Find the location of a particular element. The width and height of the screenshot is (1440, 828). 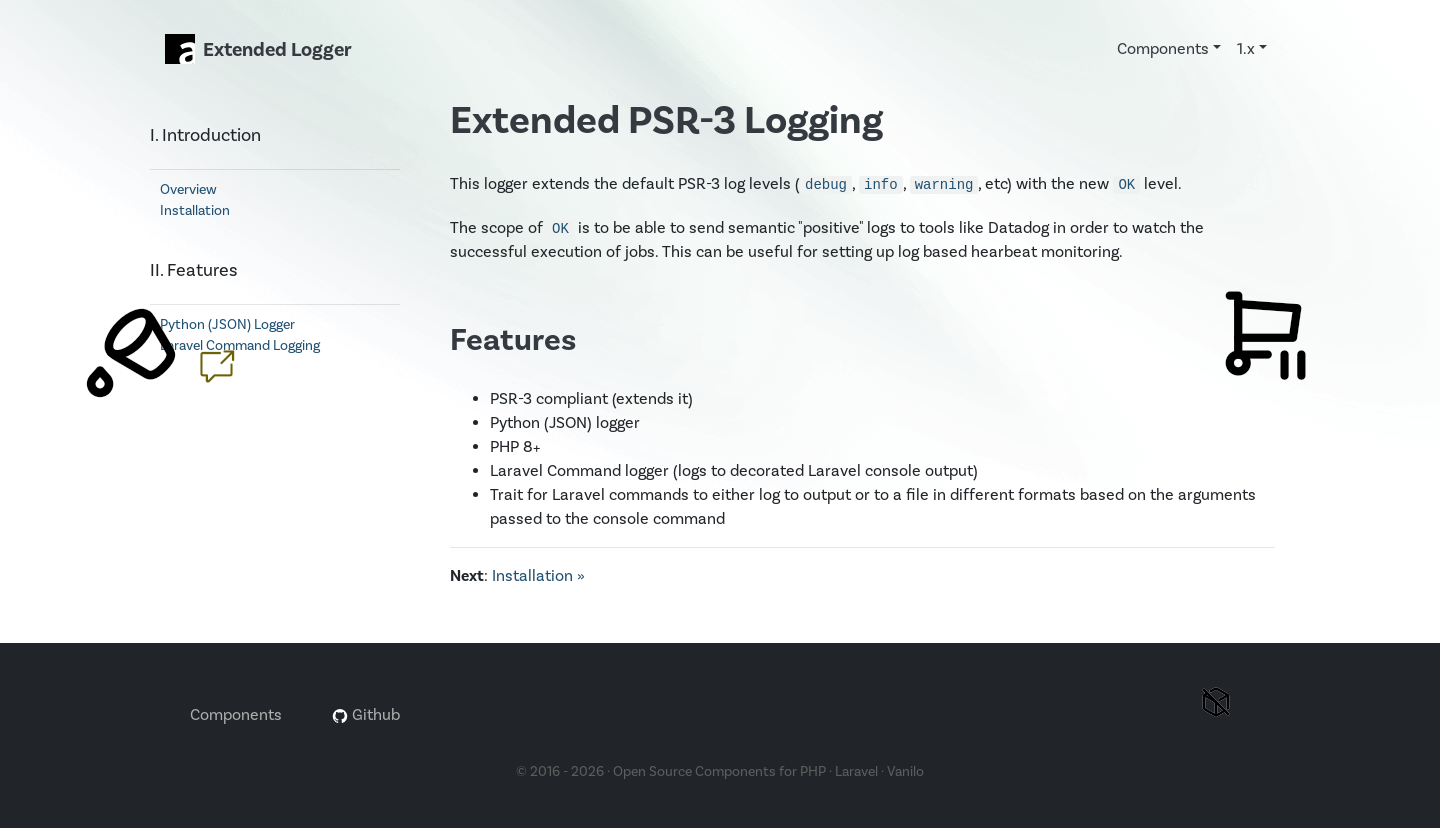

3D view disabled or unavailable is located at coordinates (1216, 702).